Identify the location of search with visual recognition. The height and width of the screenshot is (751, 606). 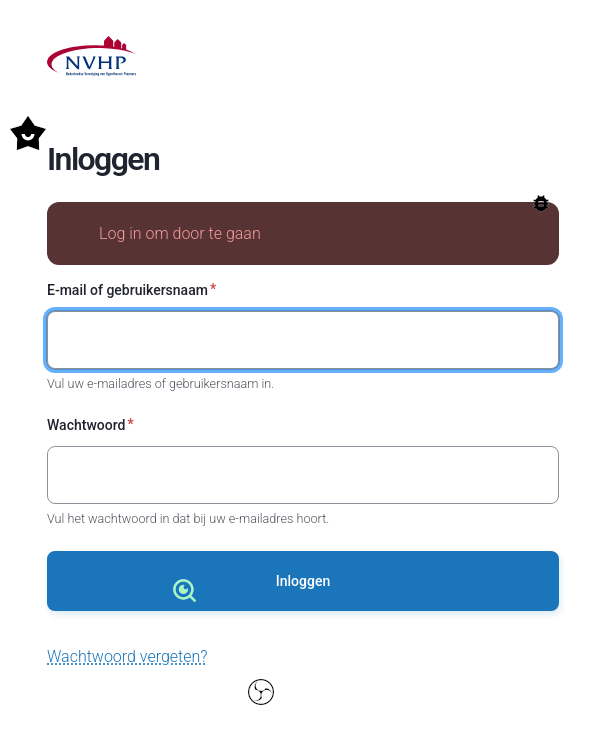
(184, 590).